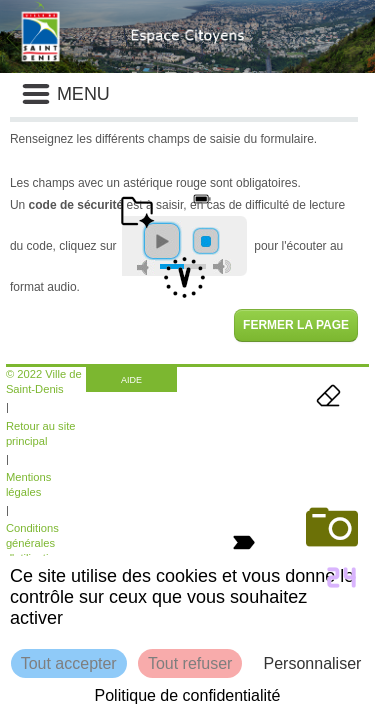  What do you see at coordinates (341, 577) in the screenshot?
I see `indicates 24-hour time format or availability` at bounding box center [341, 577].